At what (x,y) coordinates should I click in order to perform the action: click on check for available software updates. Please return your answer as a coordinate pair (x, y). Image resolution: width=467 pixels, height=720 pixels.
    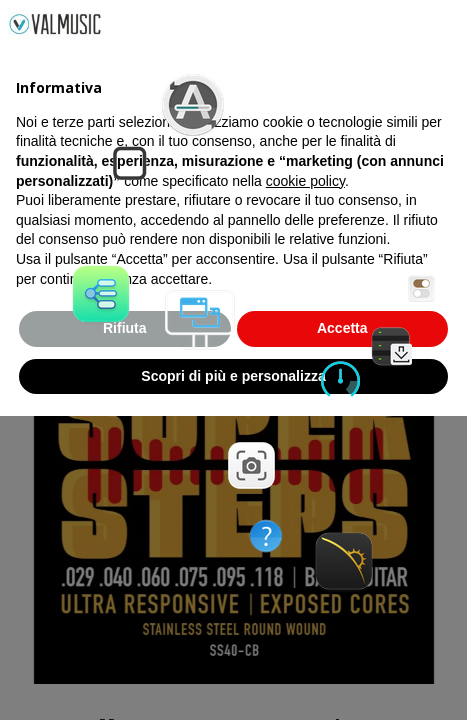
    Looking at the image, I should click on (193, 105).